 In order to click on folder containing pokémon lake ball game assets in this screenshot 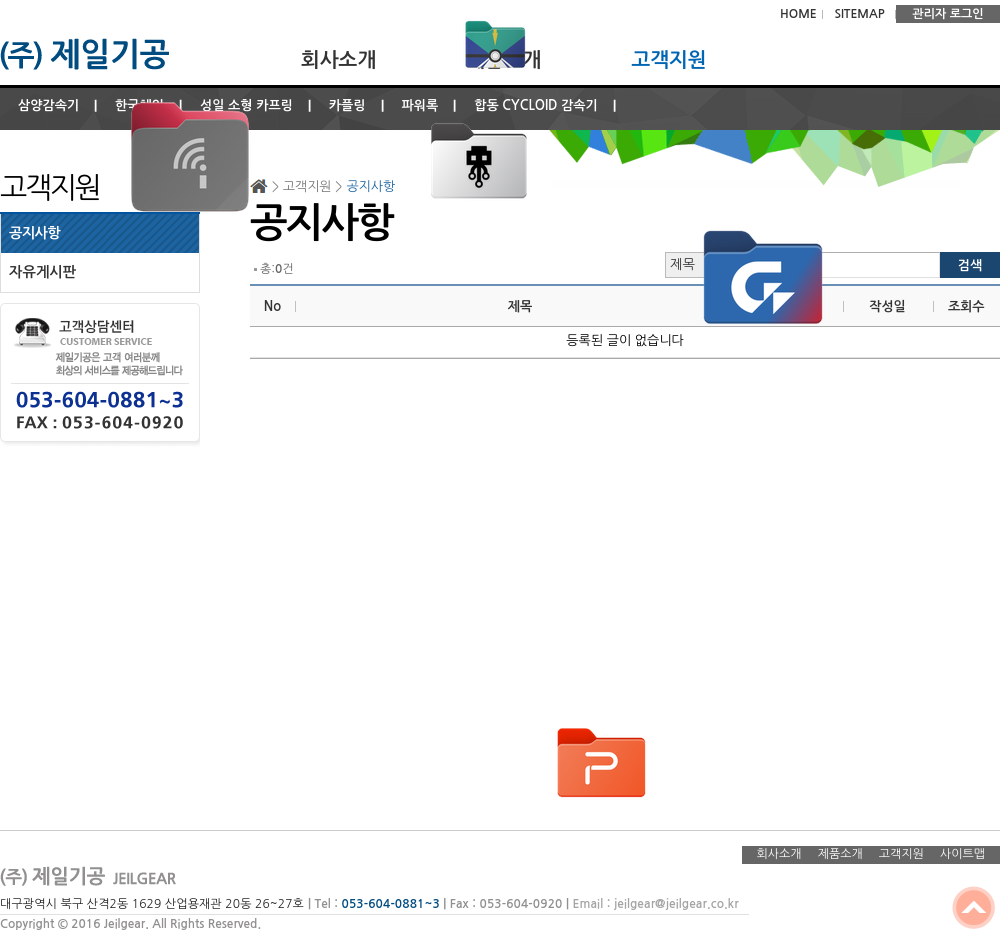, I will do `click(495, 46)`.